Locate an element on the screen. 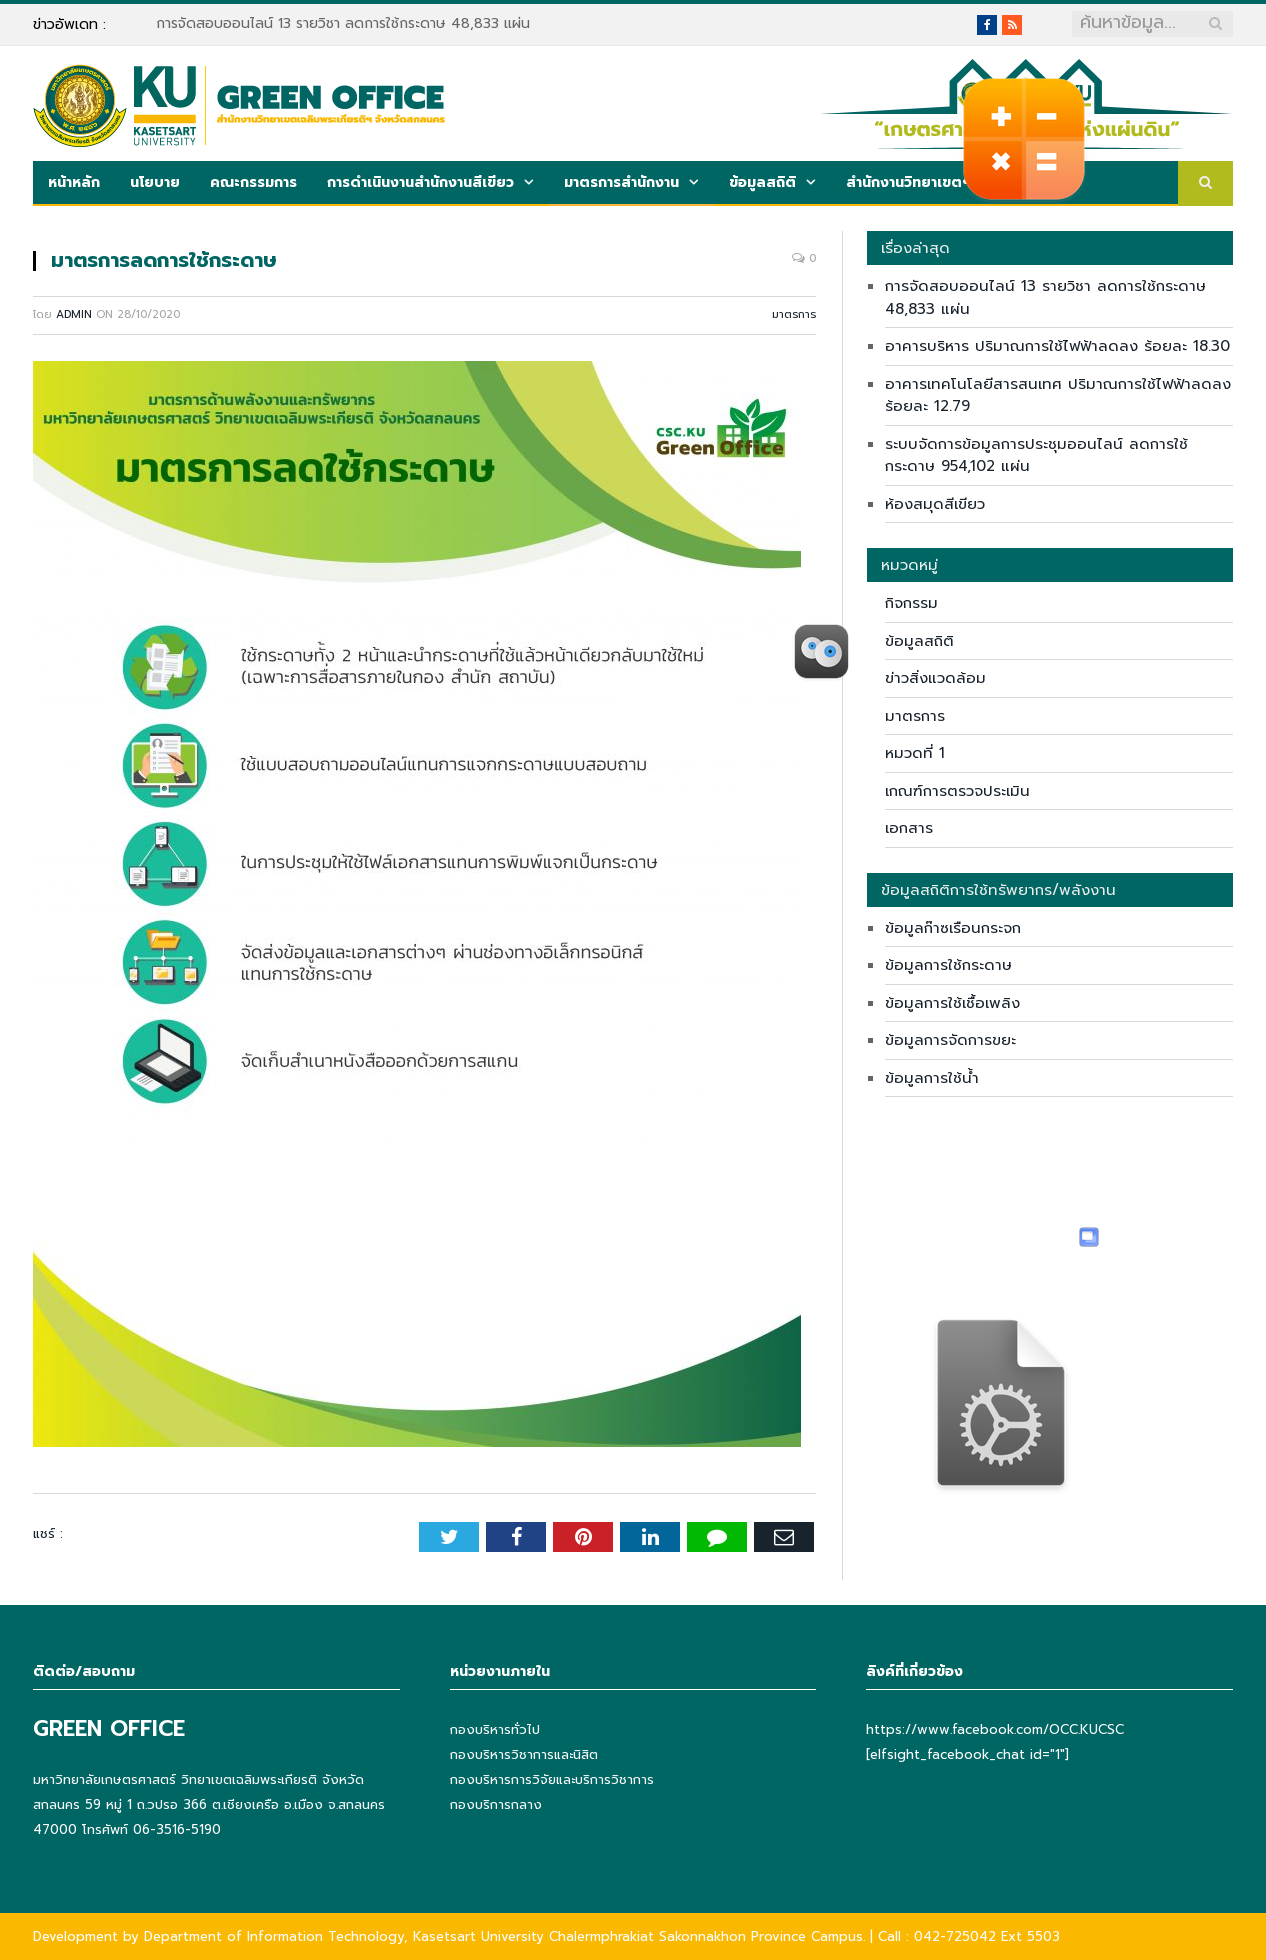 The image size is (1266, 1960). manage startup applications and session settings is located at coordinates (1089, 1237).